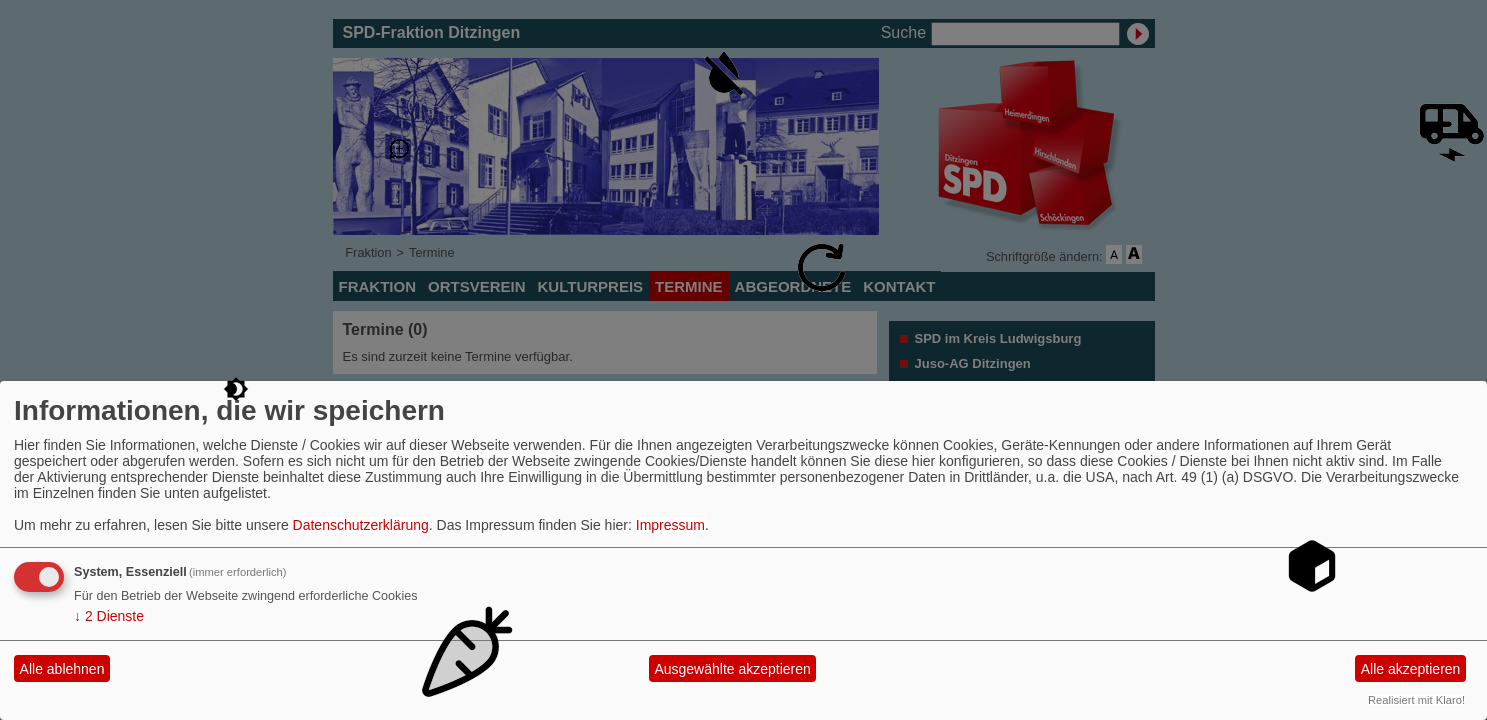 Image resolution: width=1487 pixels, height=720 pixels. Describe the element at coordinates (236, 389) in the screenshot. I see `toggle dark mode or night theme` at that location.